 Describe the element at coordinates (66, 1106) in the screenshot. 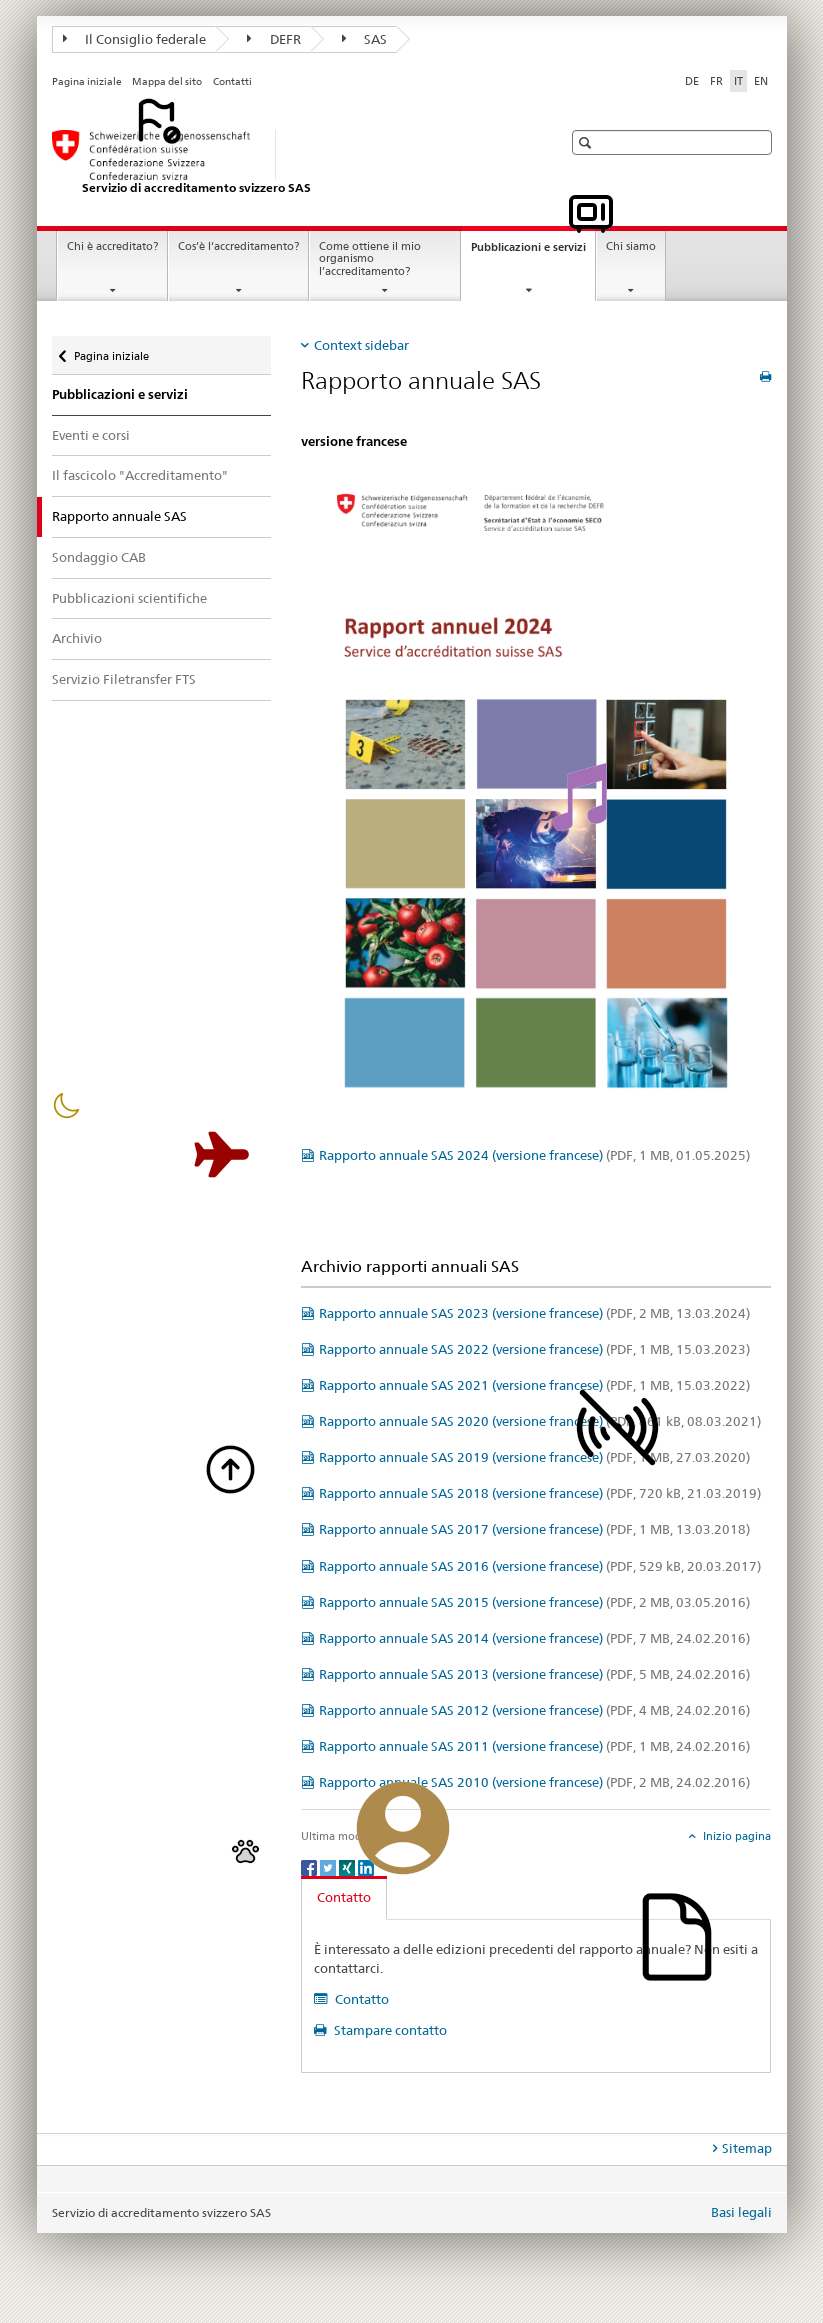

I see `switch to dark mode` at that location.